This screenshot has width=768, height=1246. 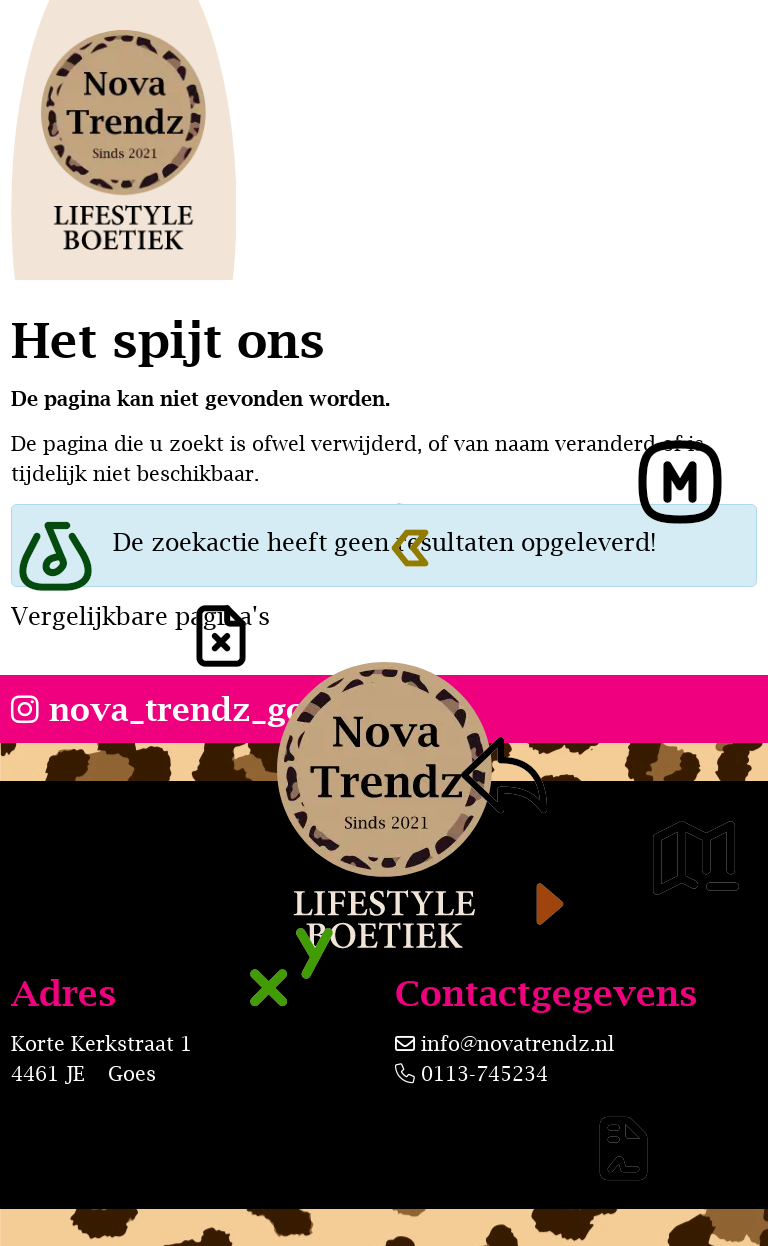 What do you see at coordinates (623, 1148) in the screenshot?
I see `view or sign a contract document` at bounding box center [623, 1148].